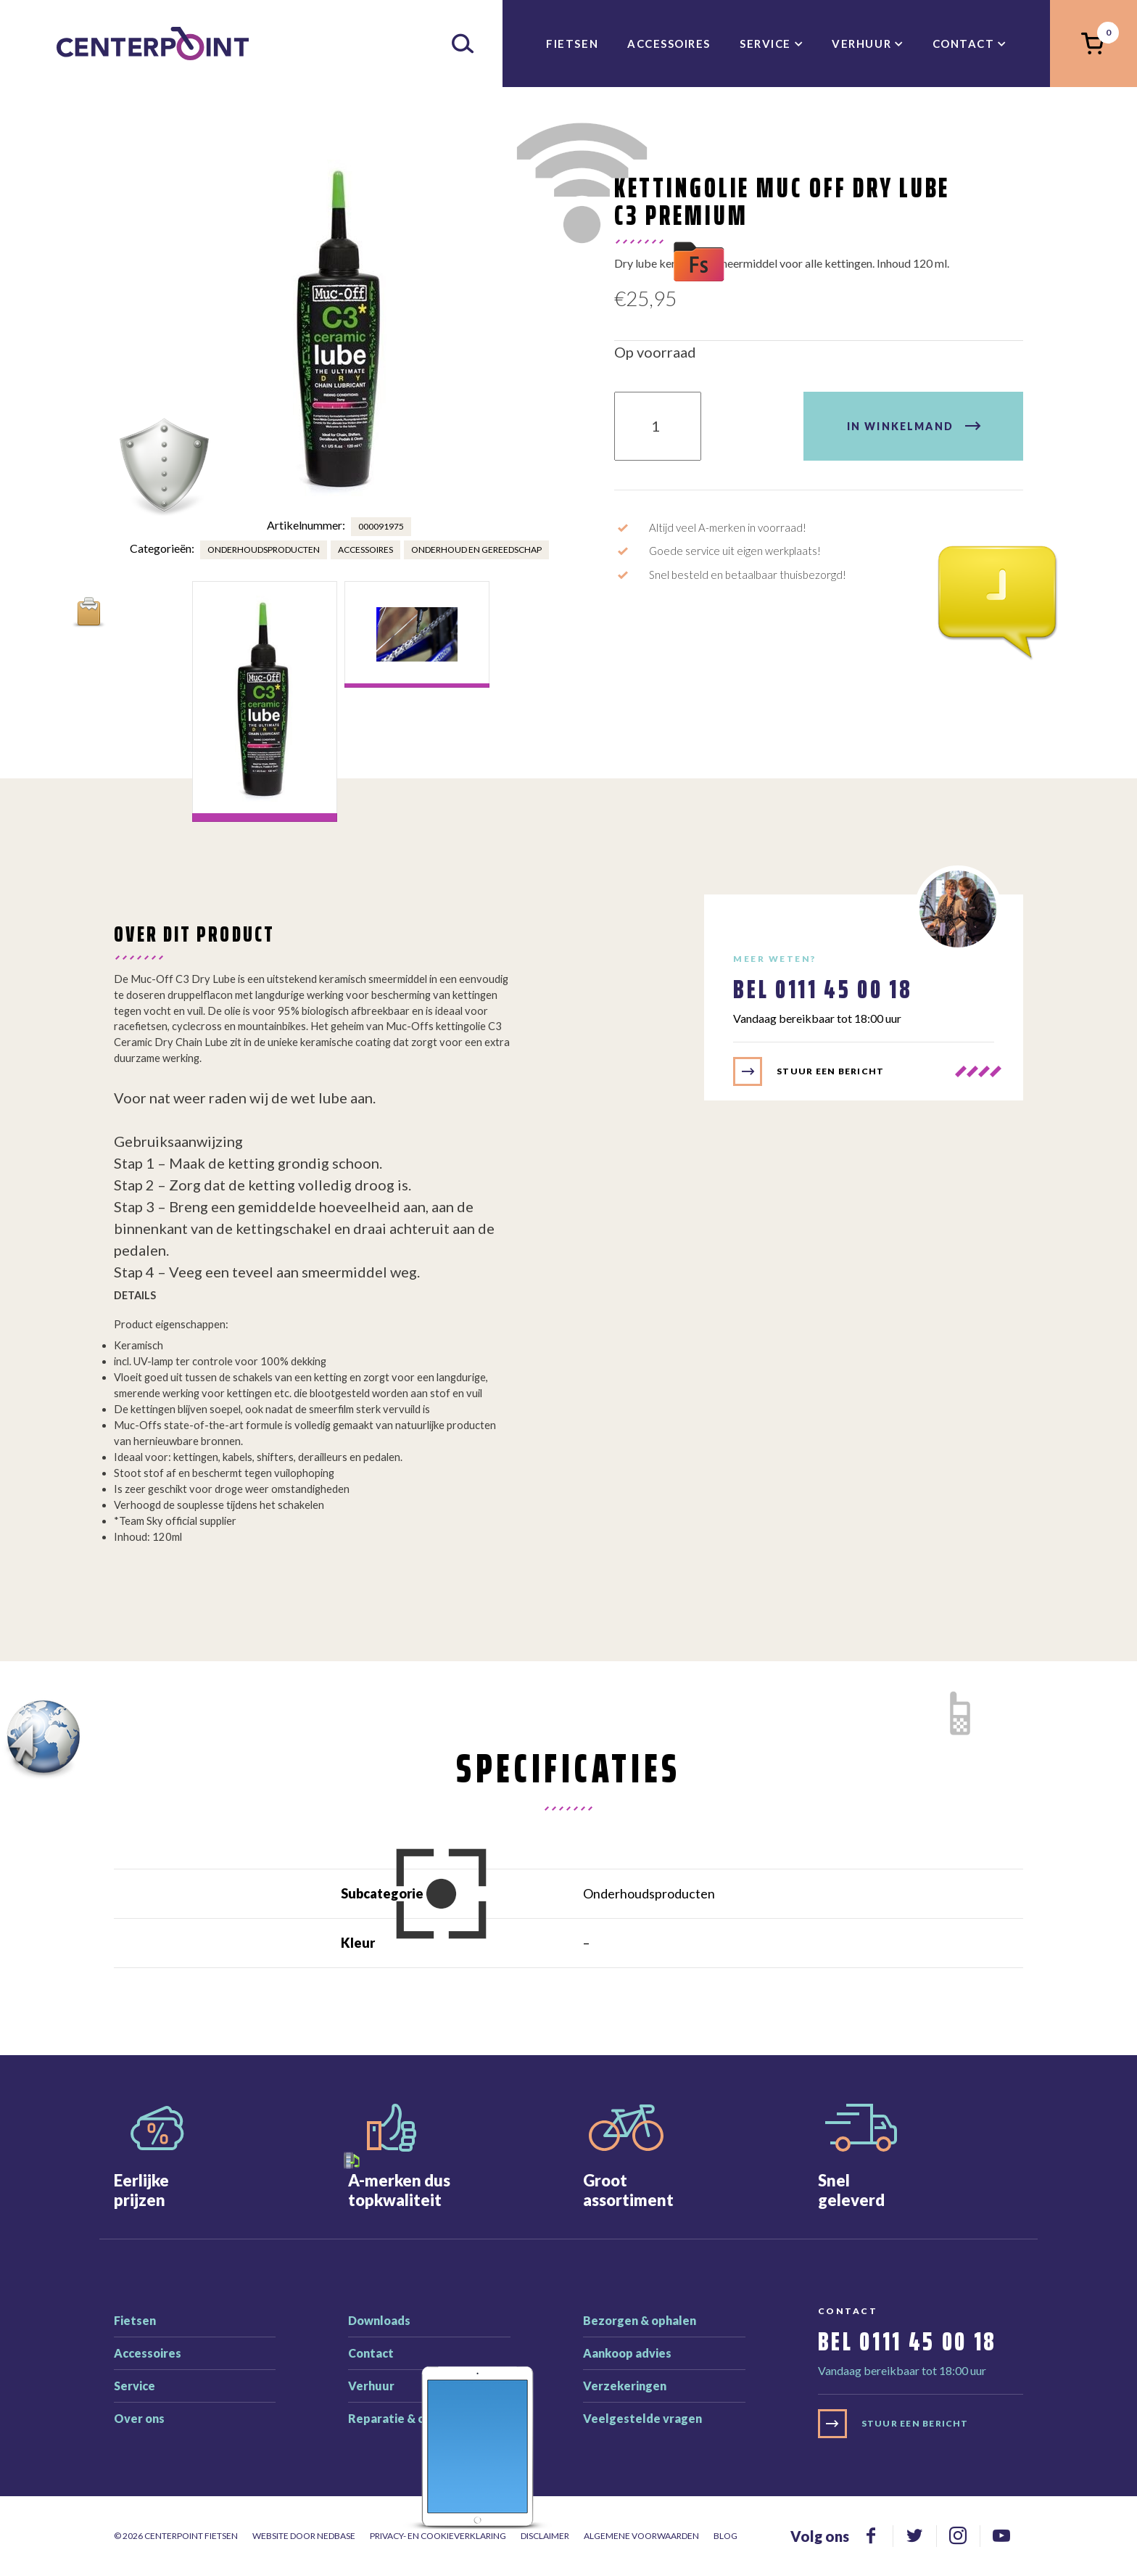  I want to click on screen recording or screen capture tool, so click(441, 1893).